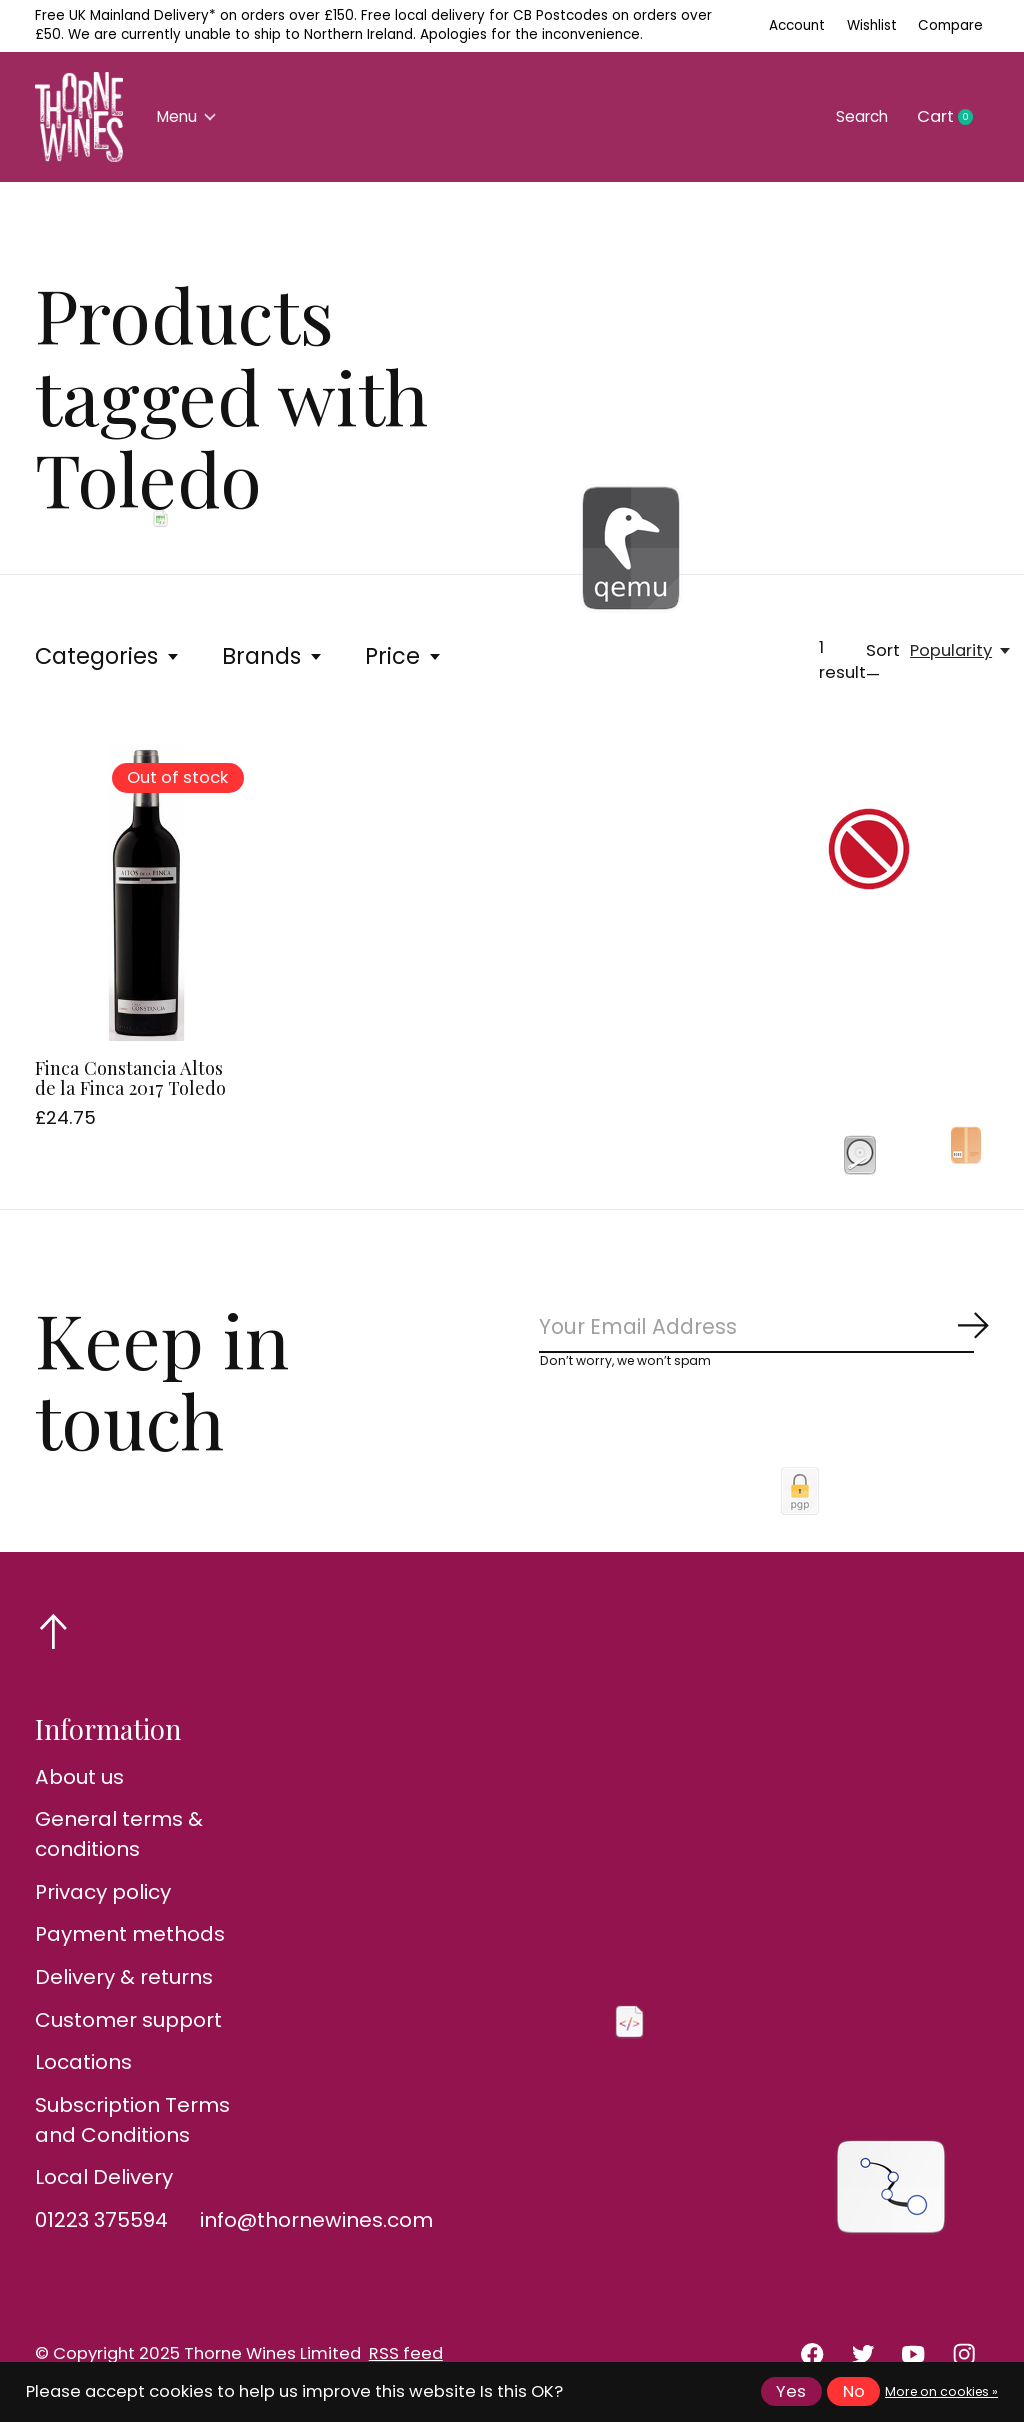 The width and height of the screenshot is (1024, 2422). What do you see at coordinates (860, 1155) in the screenshot?
I see `open the disk management utility` at bounding box center [860, 1155].